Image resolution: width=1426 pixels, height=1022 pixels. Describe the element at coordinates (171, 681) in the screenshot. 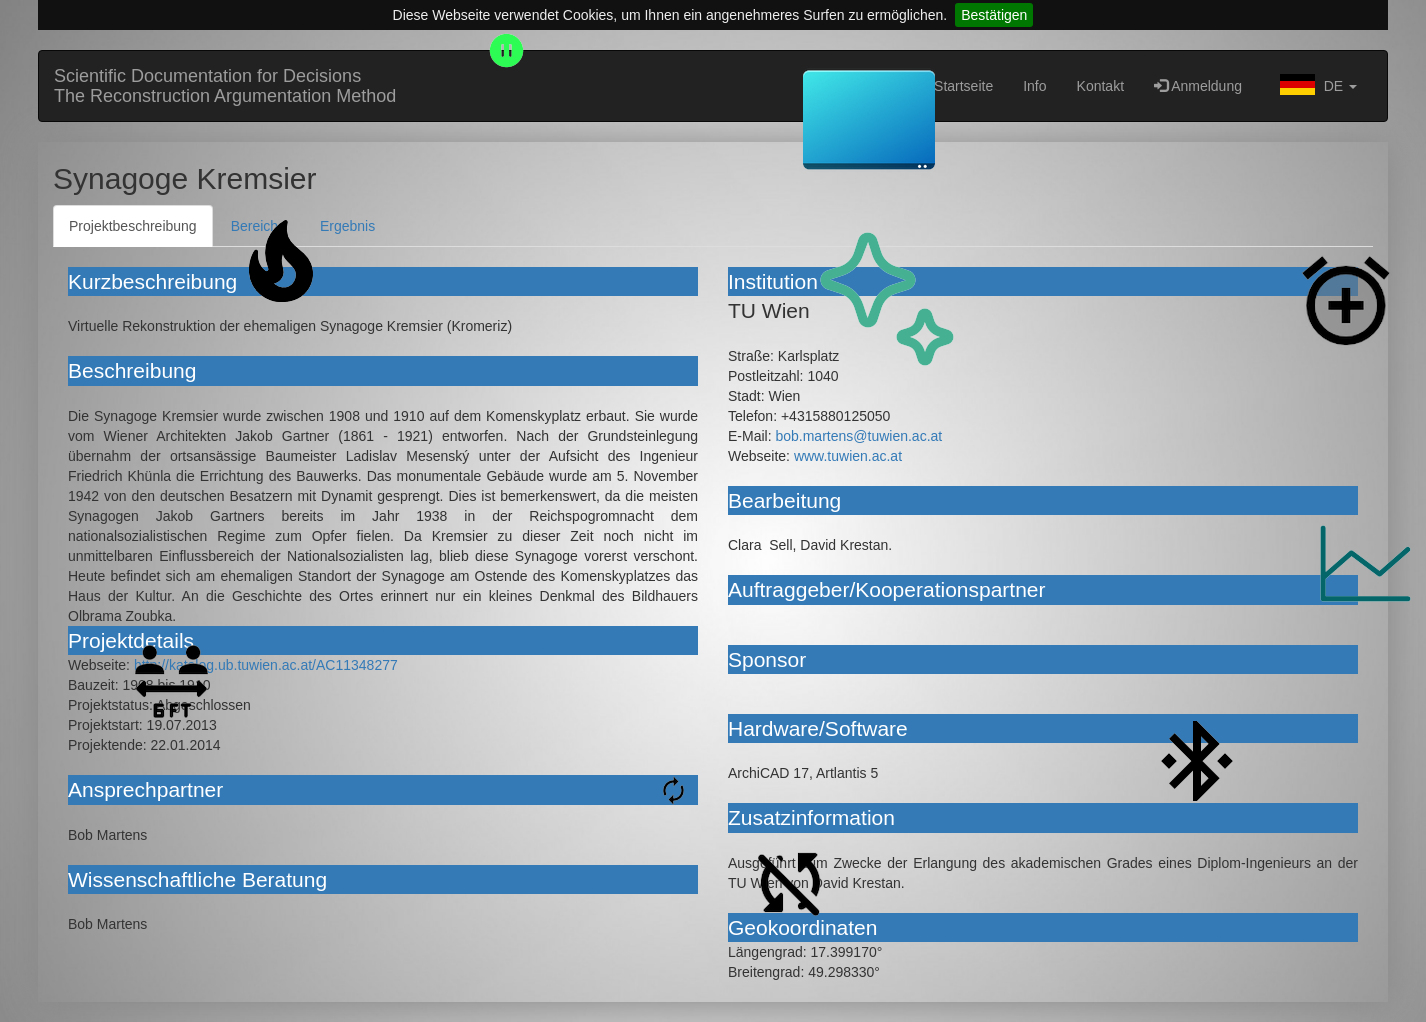

I see `indicates social distancing requirement of 6 feet` at that location.